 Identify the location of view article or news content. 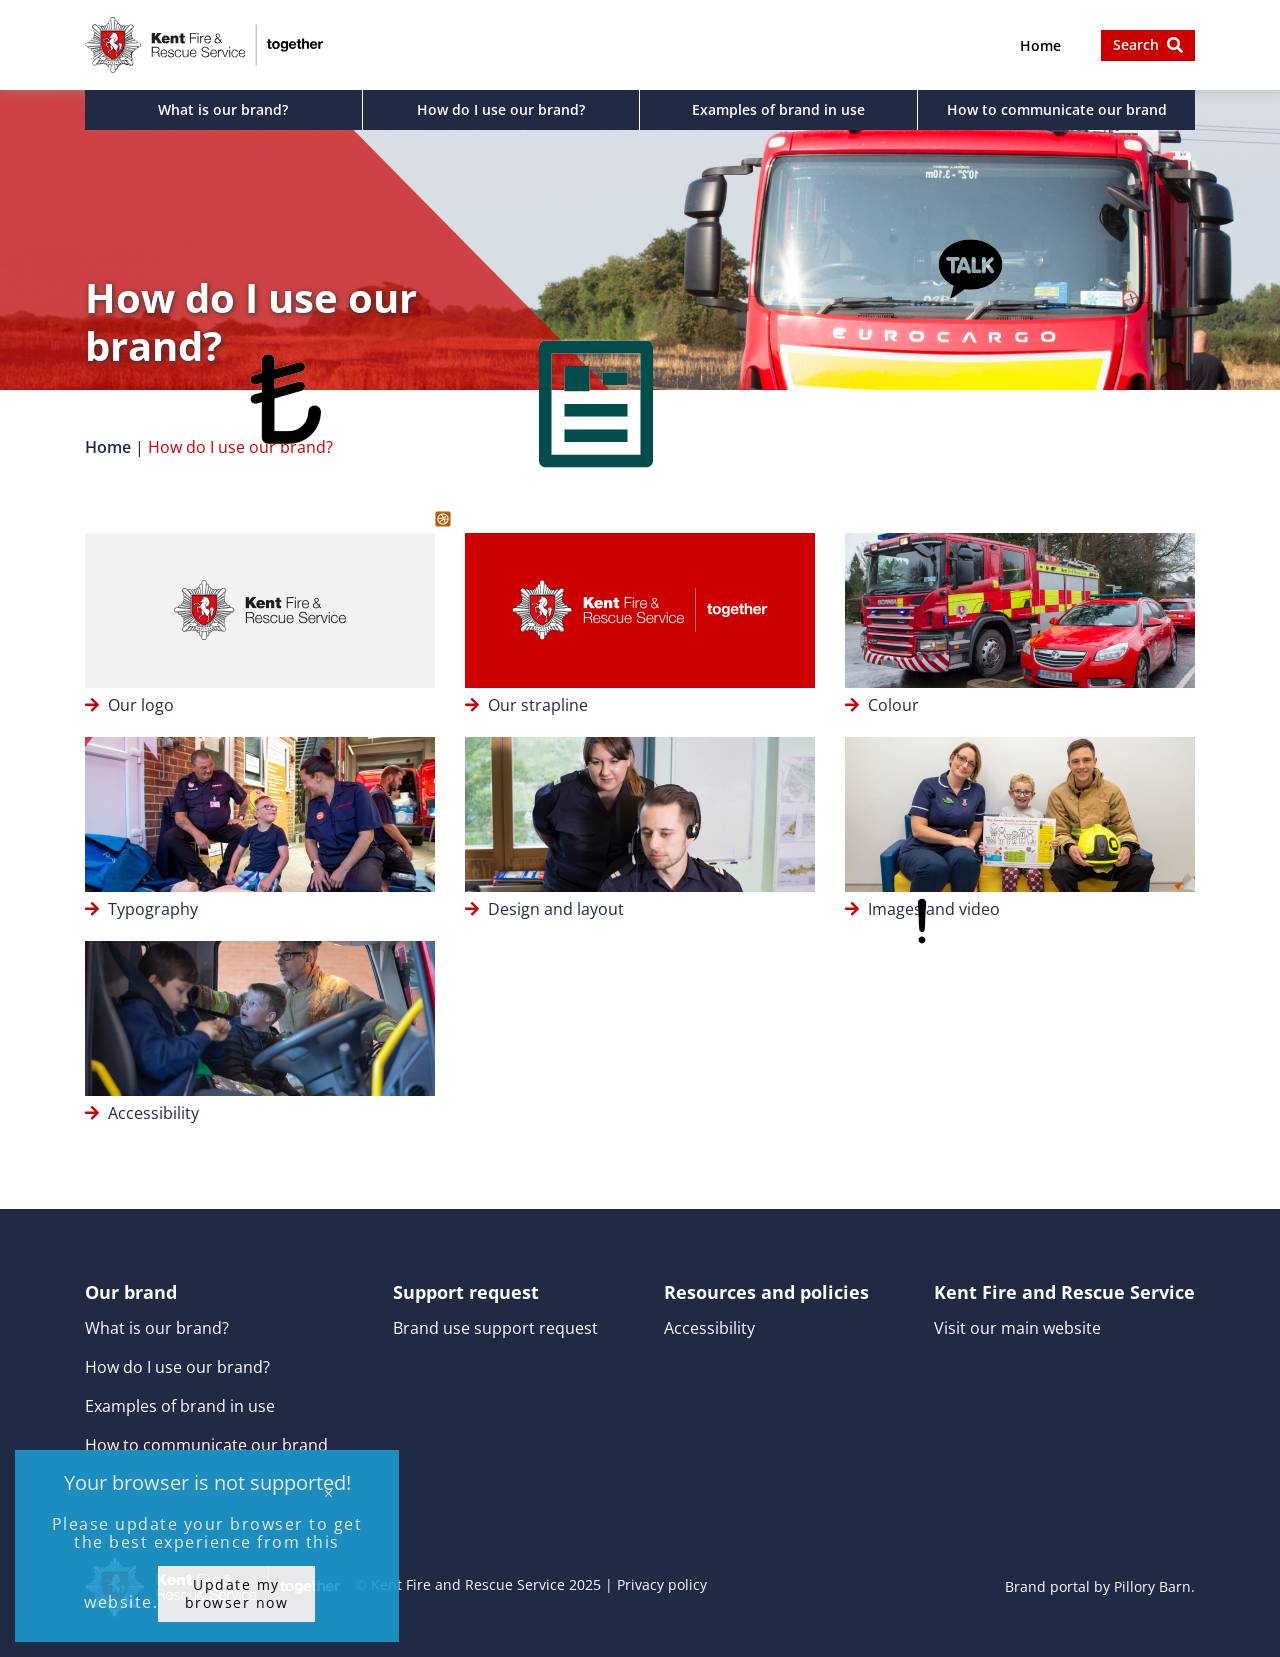
(596, 404).